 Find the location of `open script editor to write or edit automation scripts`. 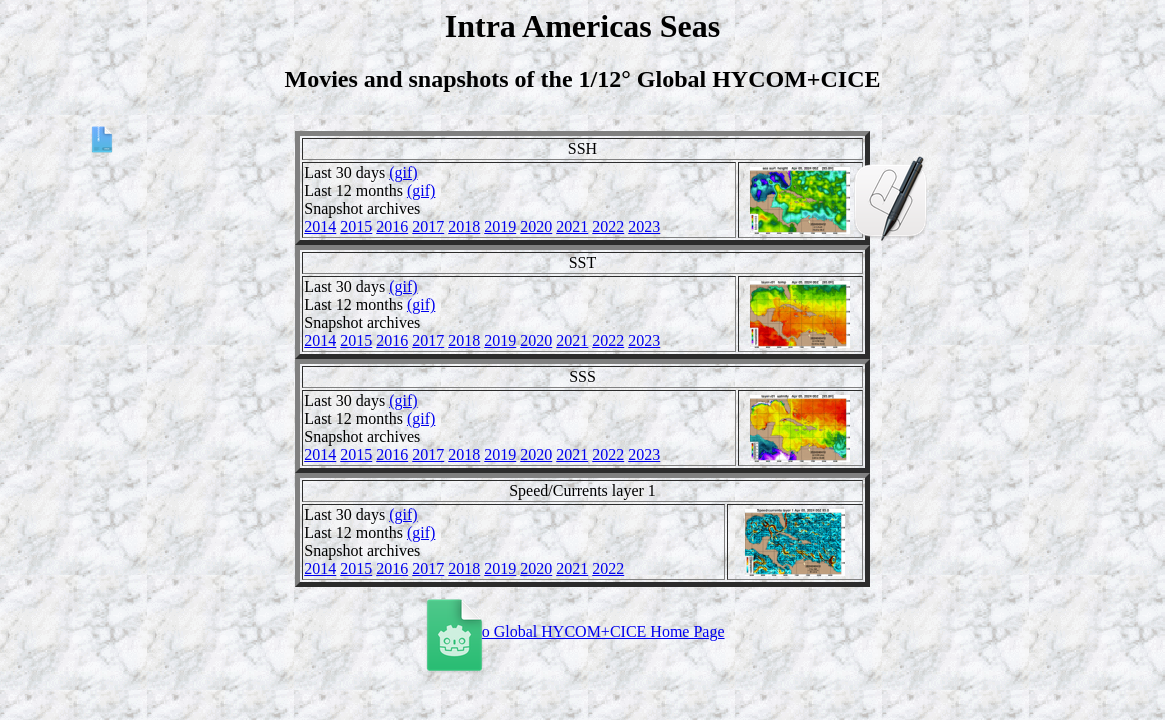

open script editor to write or edit automation scripts is located at coordinates (890, 200).